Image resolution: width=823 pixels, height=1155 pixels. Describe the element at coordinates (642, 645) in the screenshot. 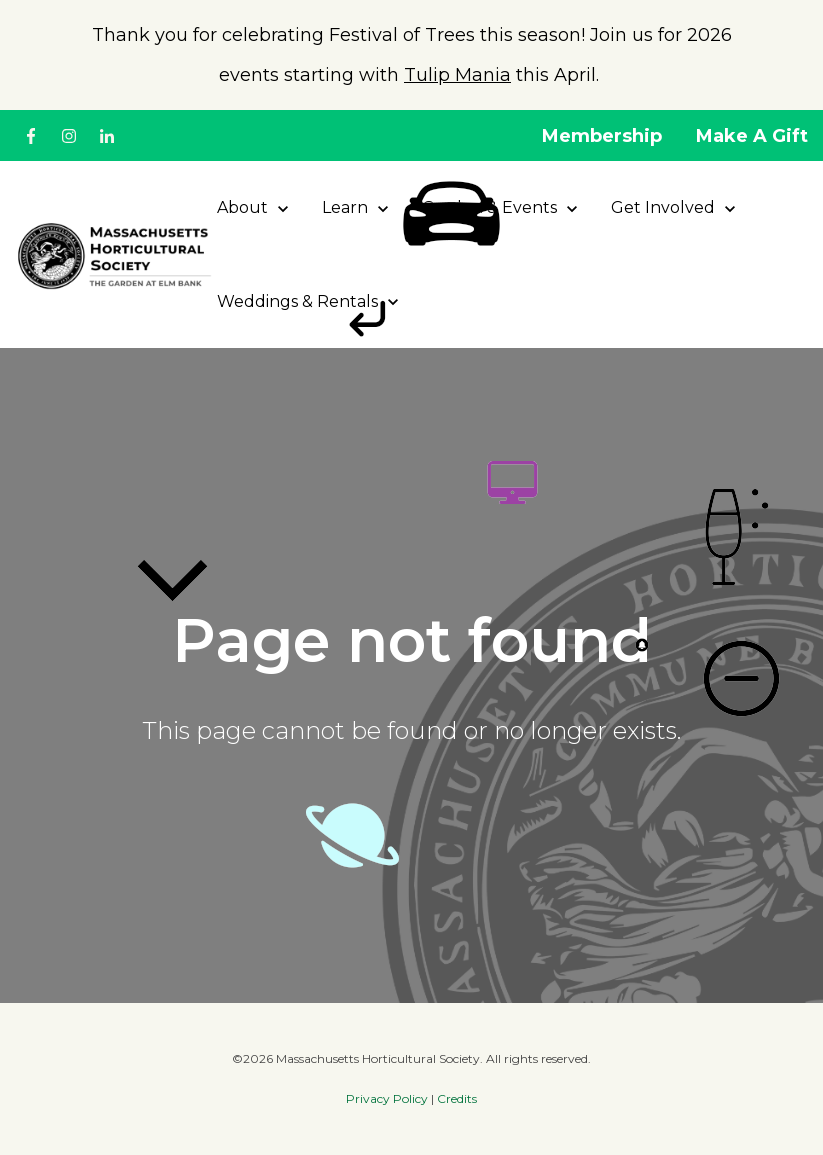

I see `view notifications` at that location.